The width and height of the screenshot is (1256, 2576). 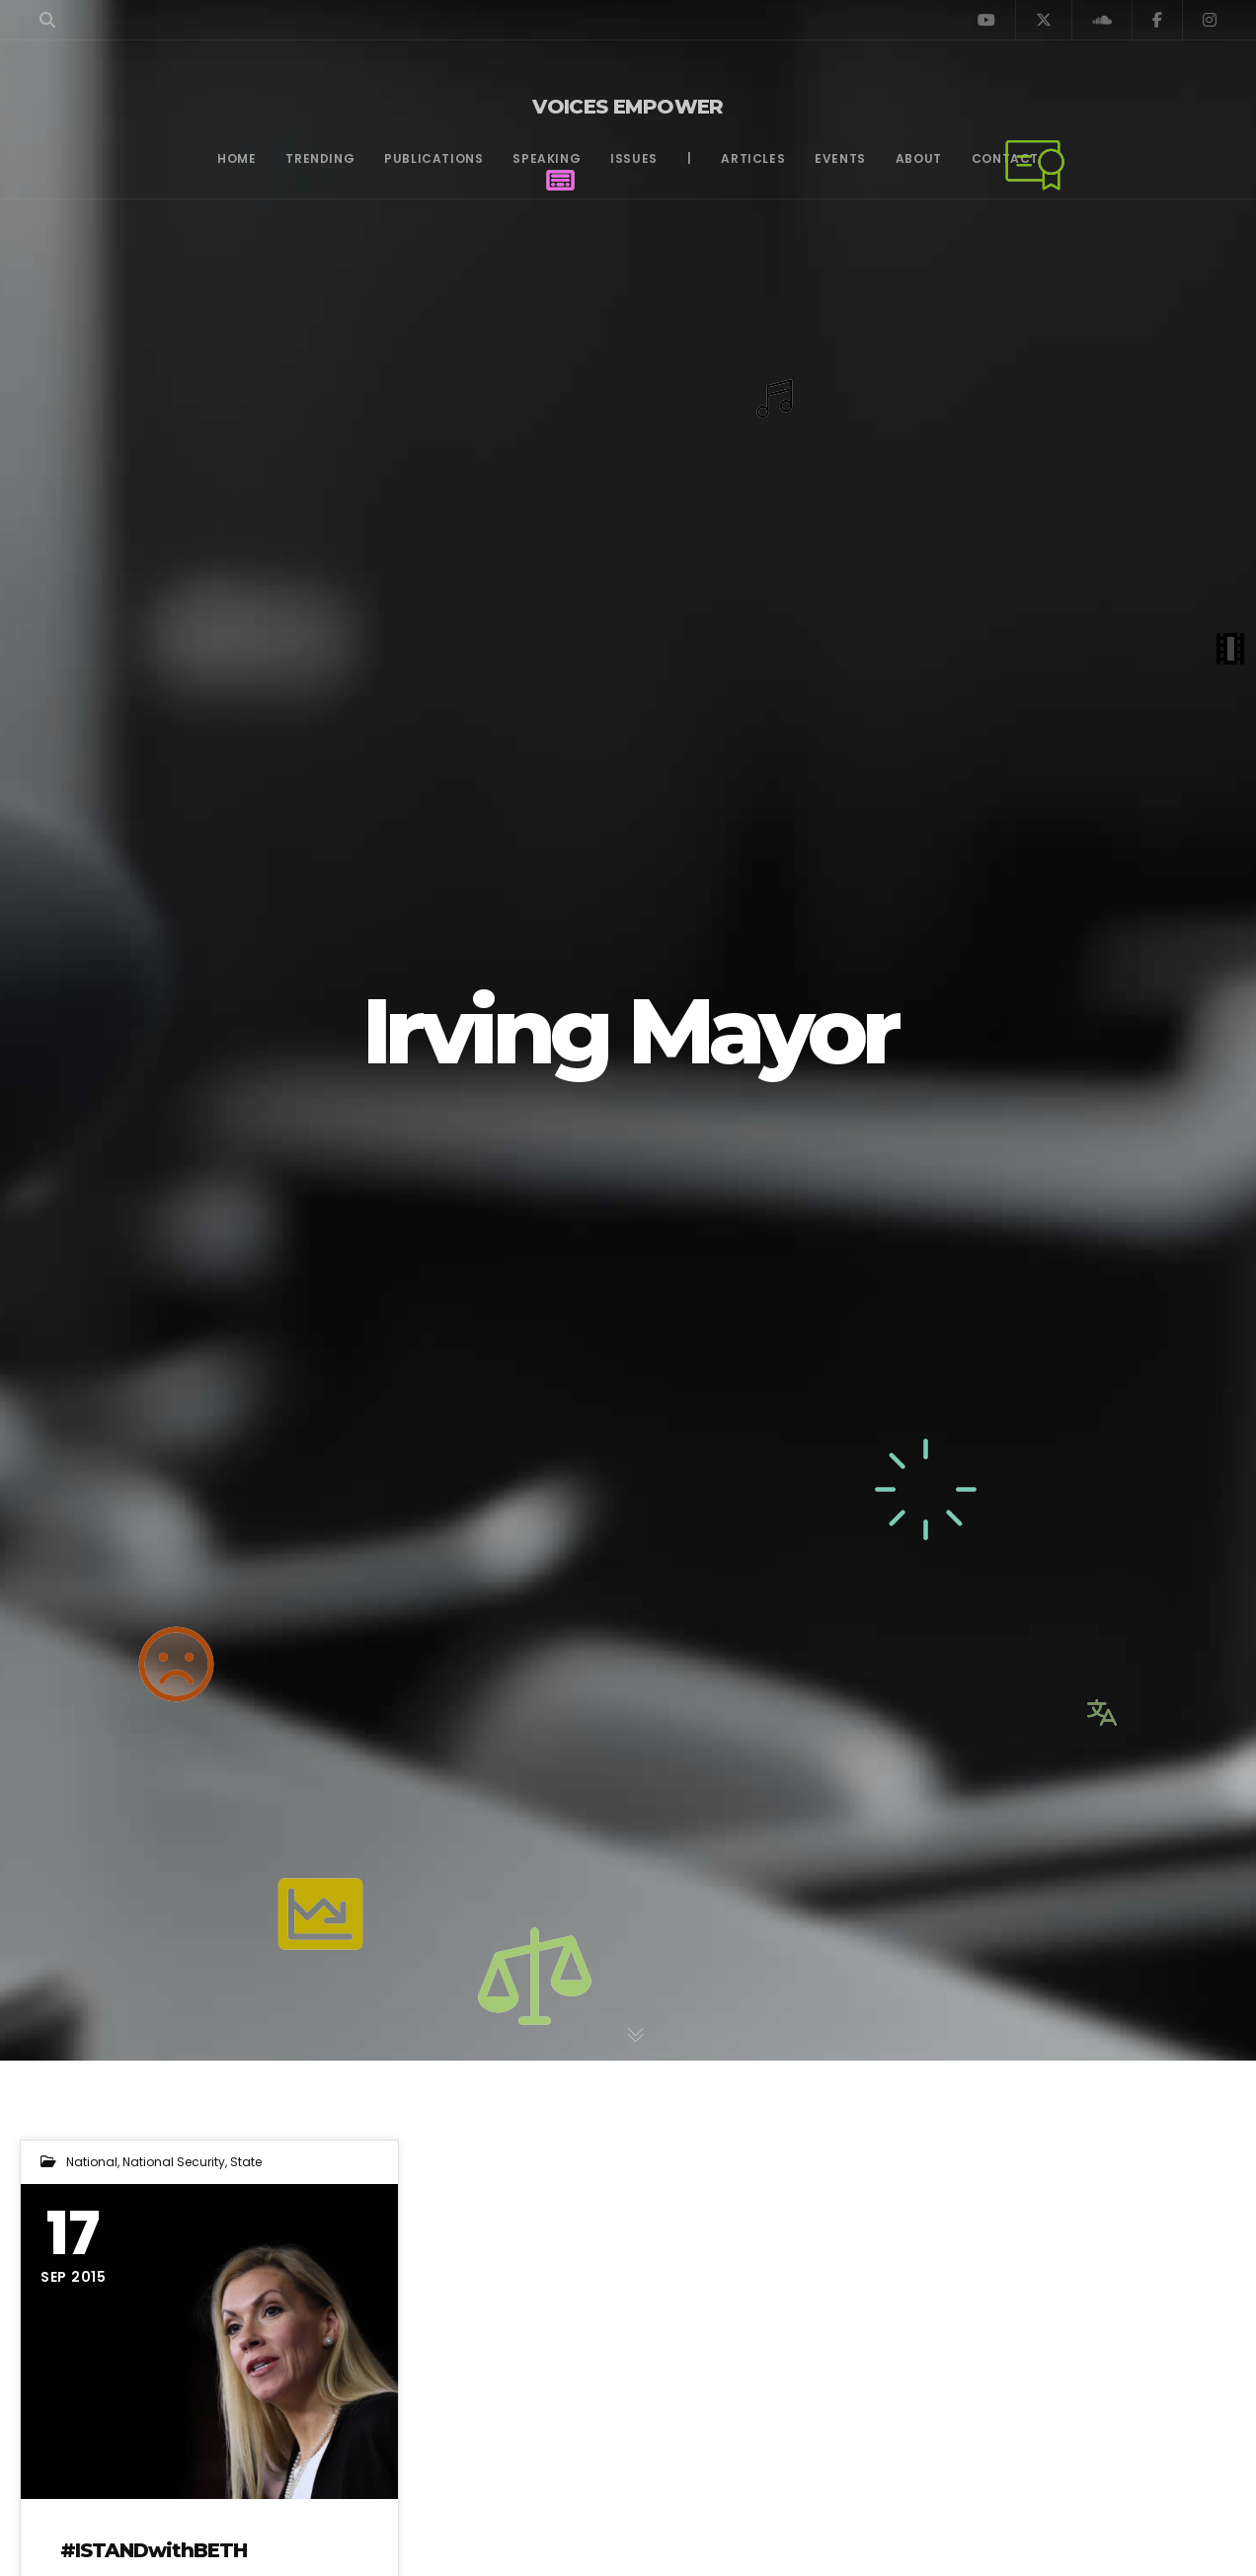 I want to click on view declining trend or performance data, so click(x=320, y=1913).